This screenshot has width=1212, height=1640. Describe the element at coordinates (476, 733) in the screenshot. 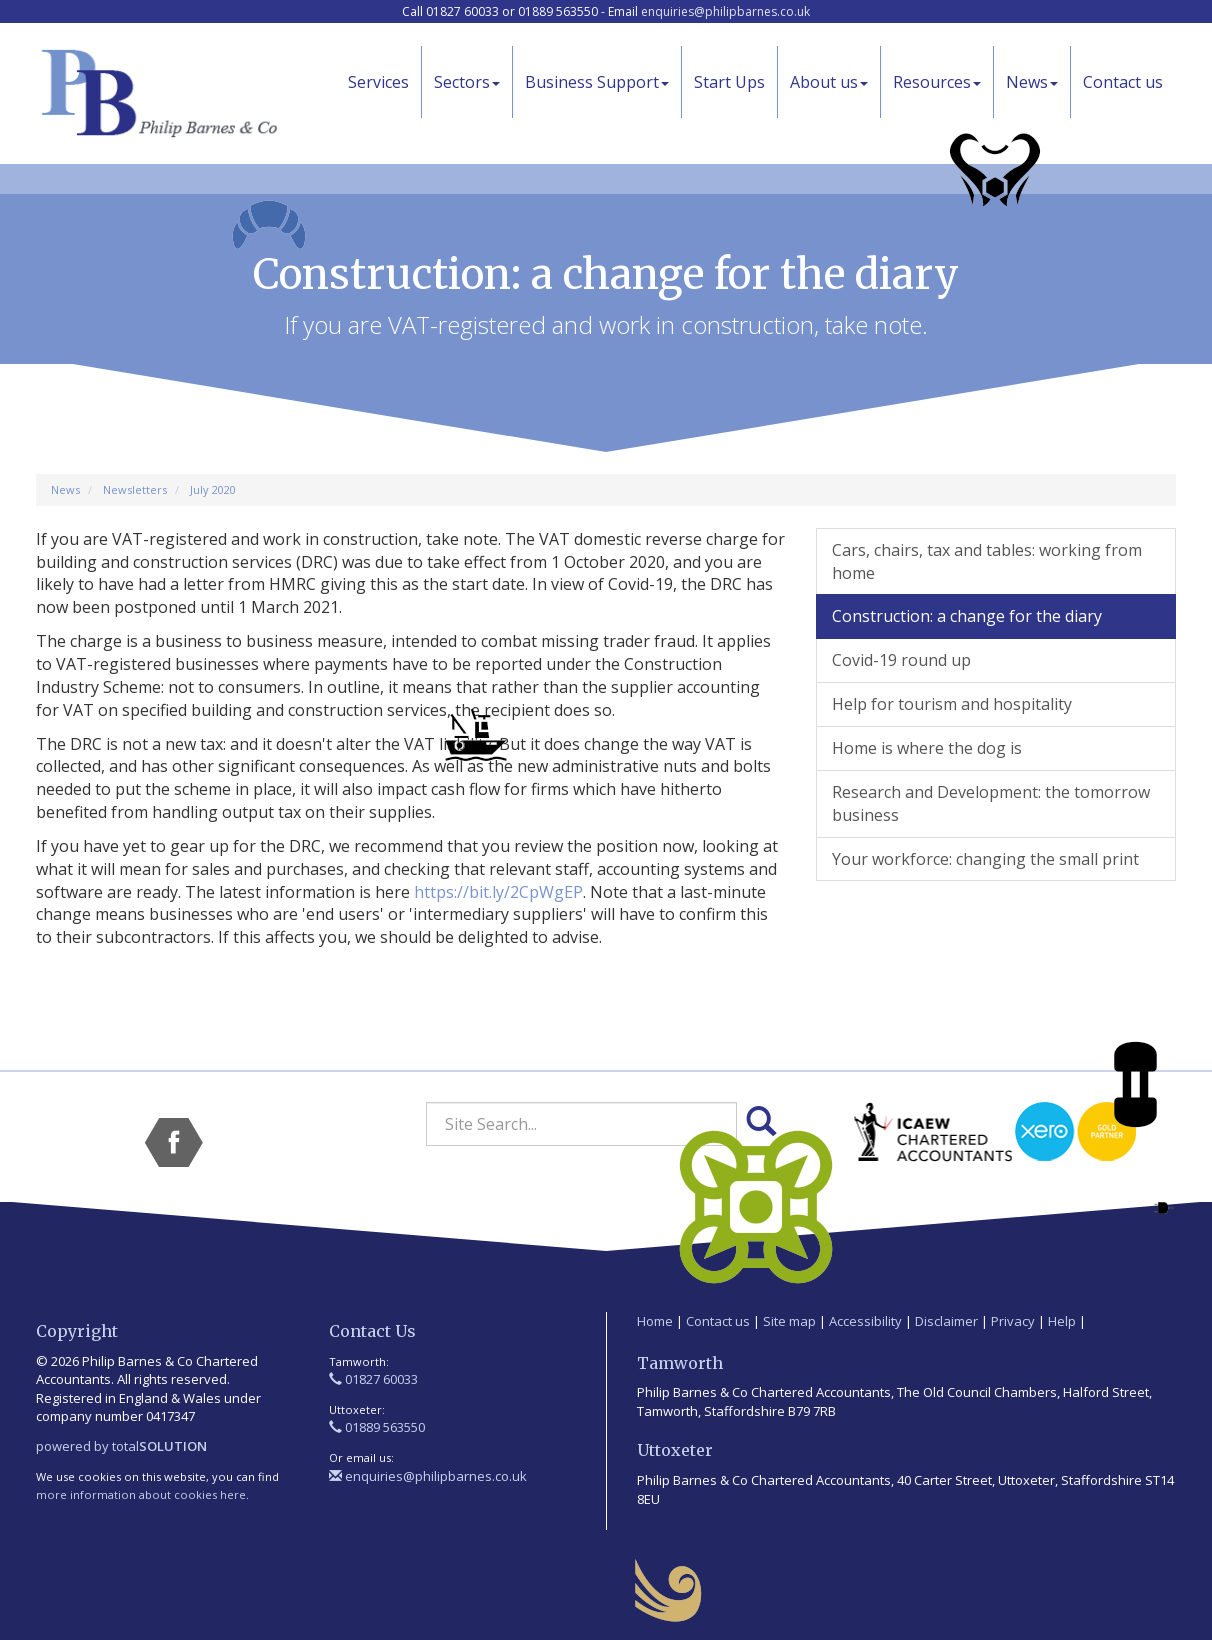

I see `access fishing or maritime activities` at that location.